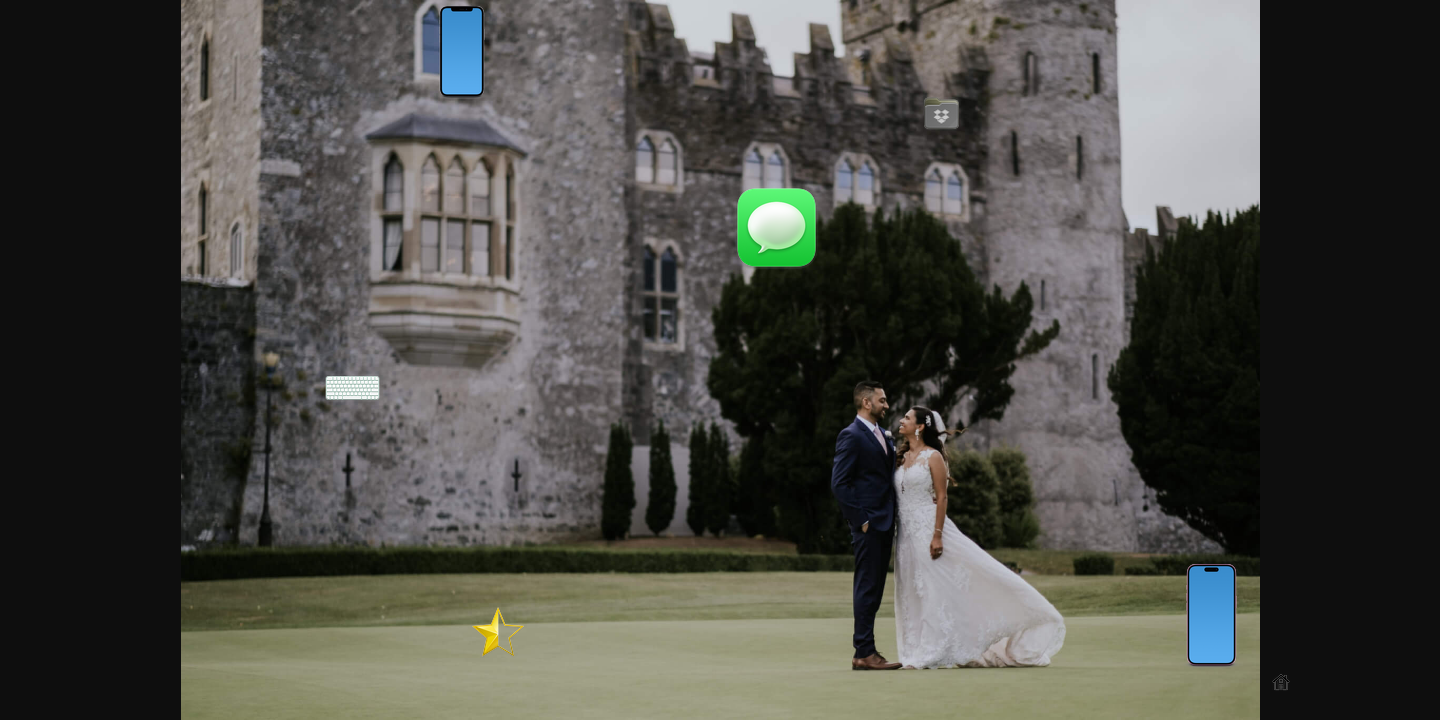  Describe the element at coordinates (352, 388) in the screenshot. I see `bluetooth keyboard connected successfully` at that location.